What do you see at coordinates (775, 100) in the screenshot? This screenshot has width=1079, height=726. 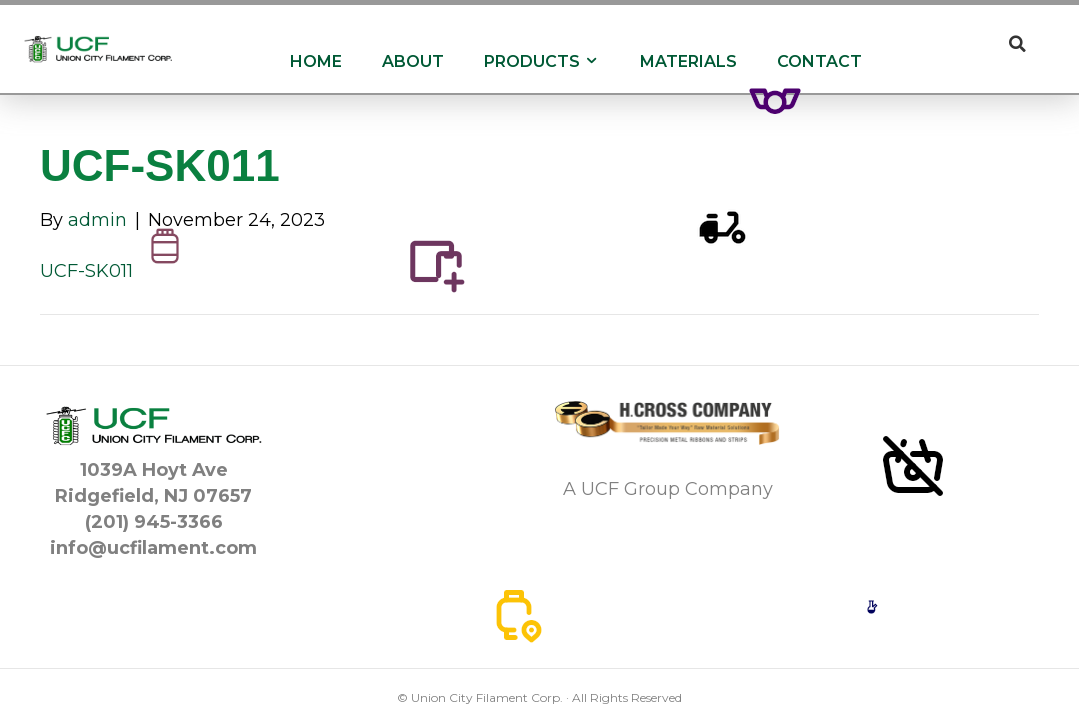 I see `view achievements or honors` at bounding box center [775, 100].